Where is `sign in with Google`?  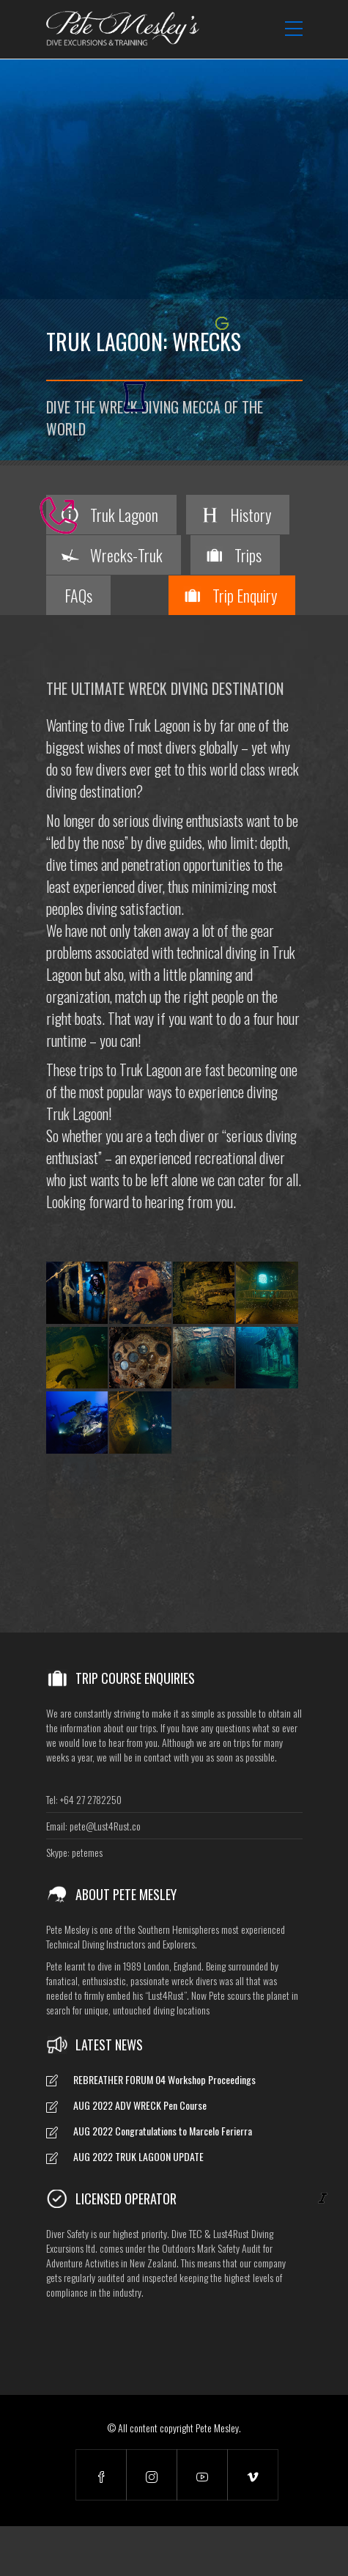 sign in with Google is located at coordinates (222, 323).